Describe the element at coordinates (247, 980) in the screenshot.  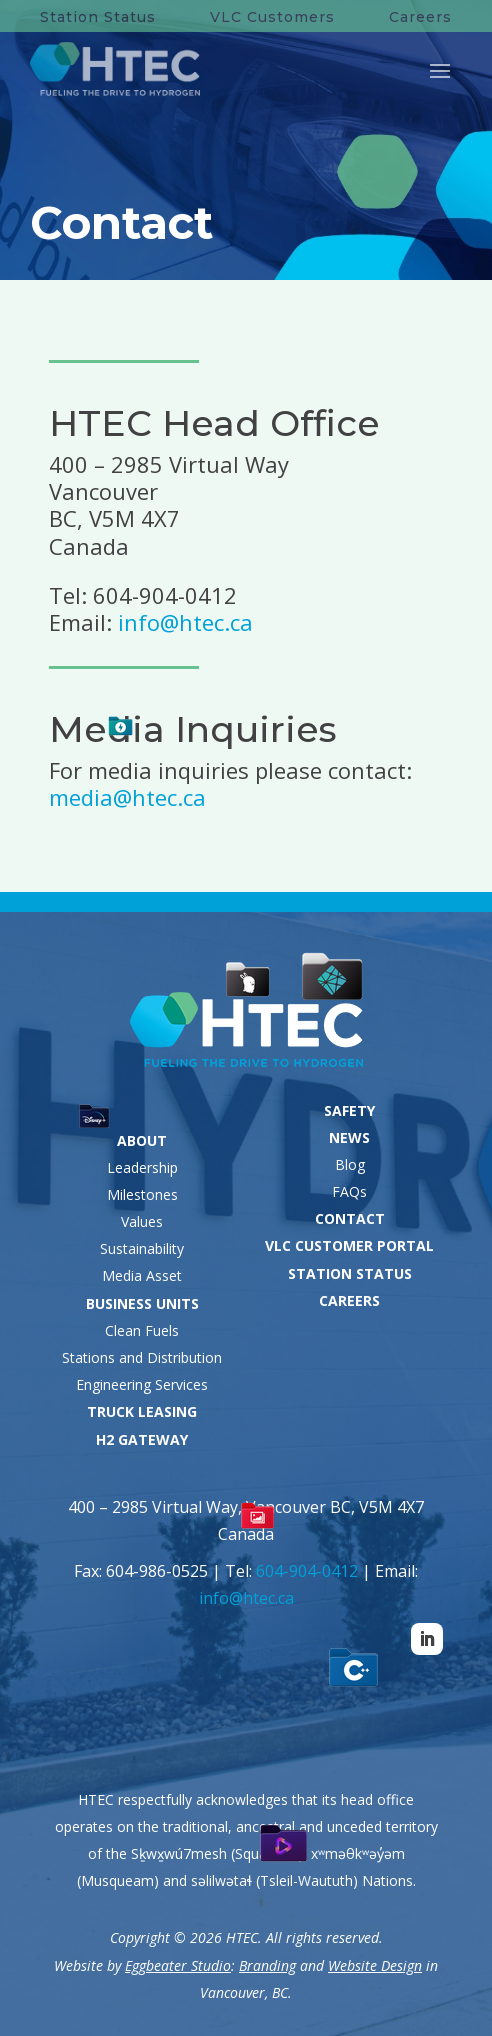
I see `folder containing Plan 9 operating system files` at that location.